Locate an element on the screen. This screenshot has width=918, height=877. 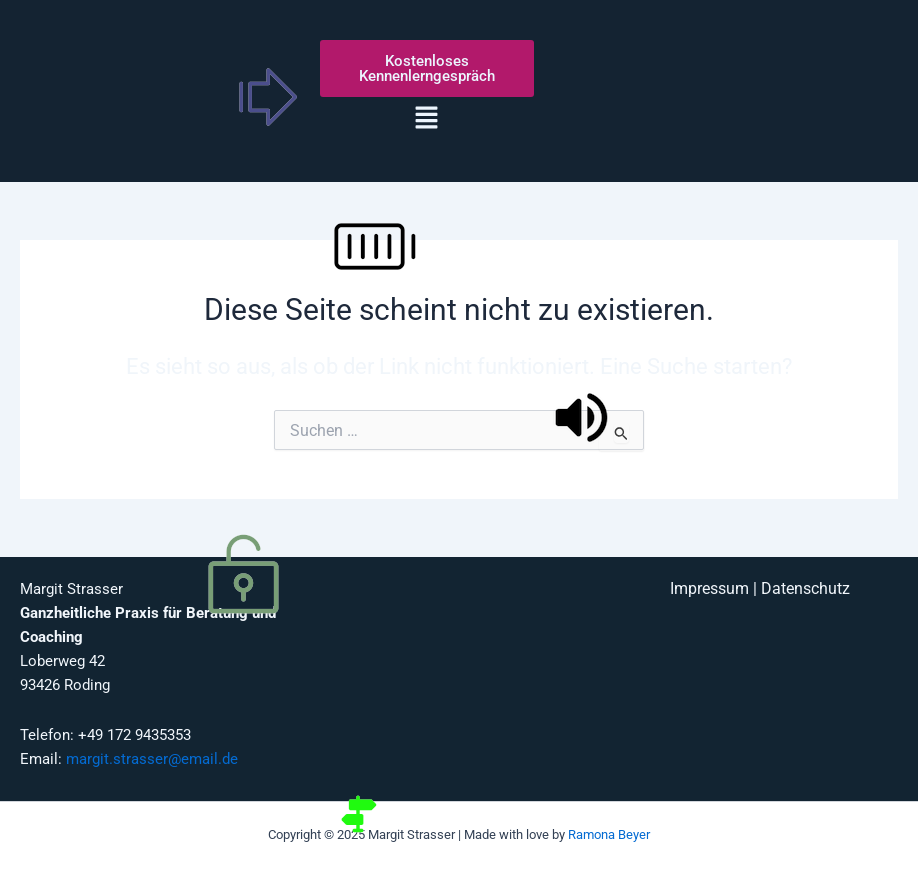
get directions to a destination is located at coordinates (358, 814).